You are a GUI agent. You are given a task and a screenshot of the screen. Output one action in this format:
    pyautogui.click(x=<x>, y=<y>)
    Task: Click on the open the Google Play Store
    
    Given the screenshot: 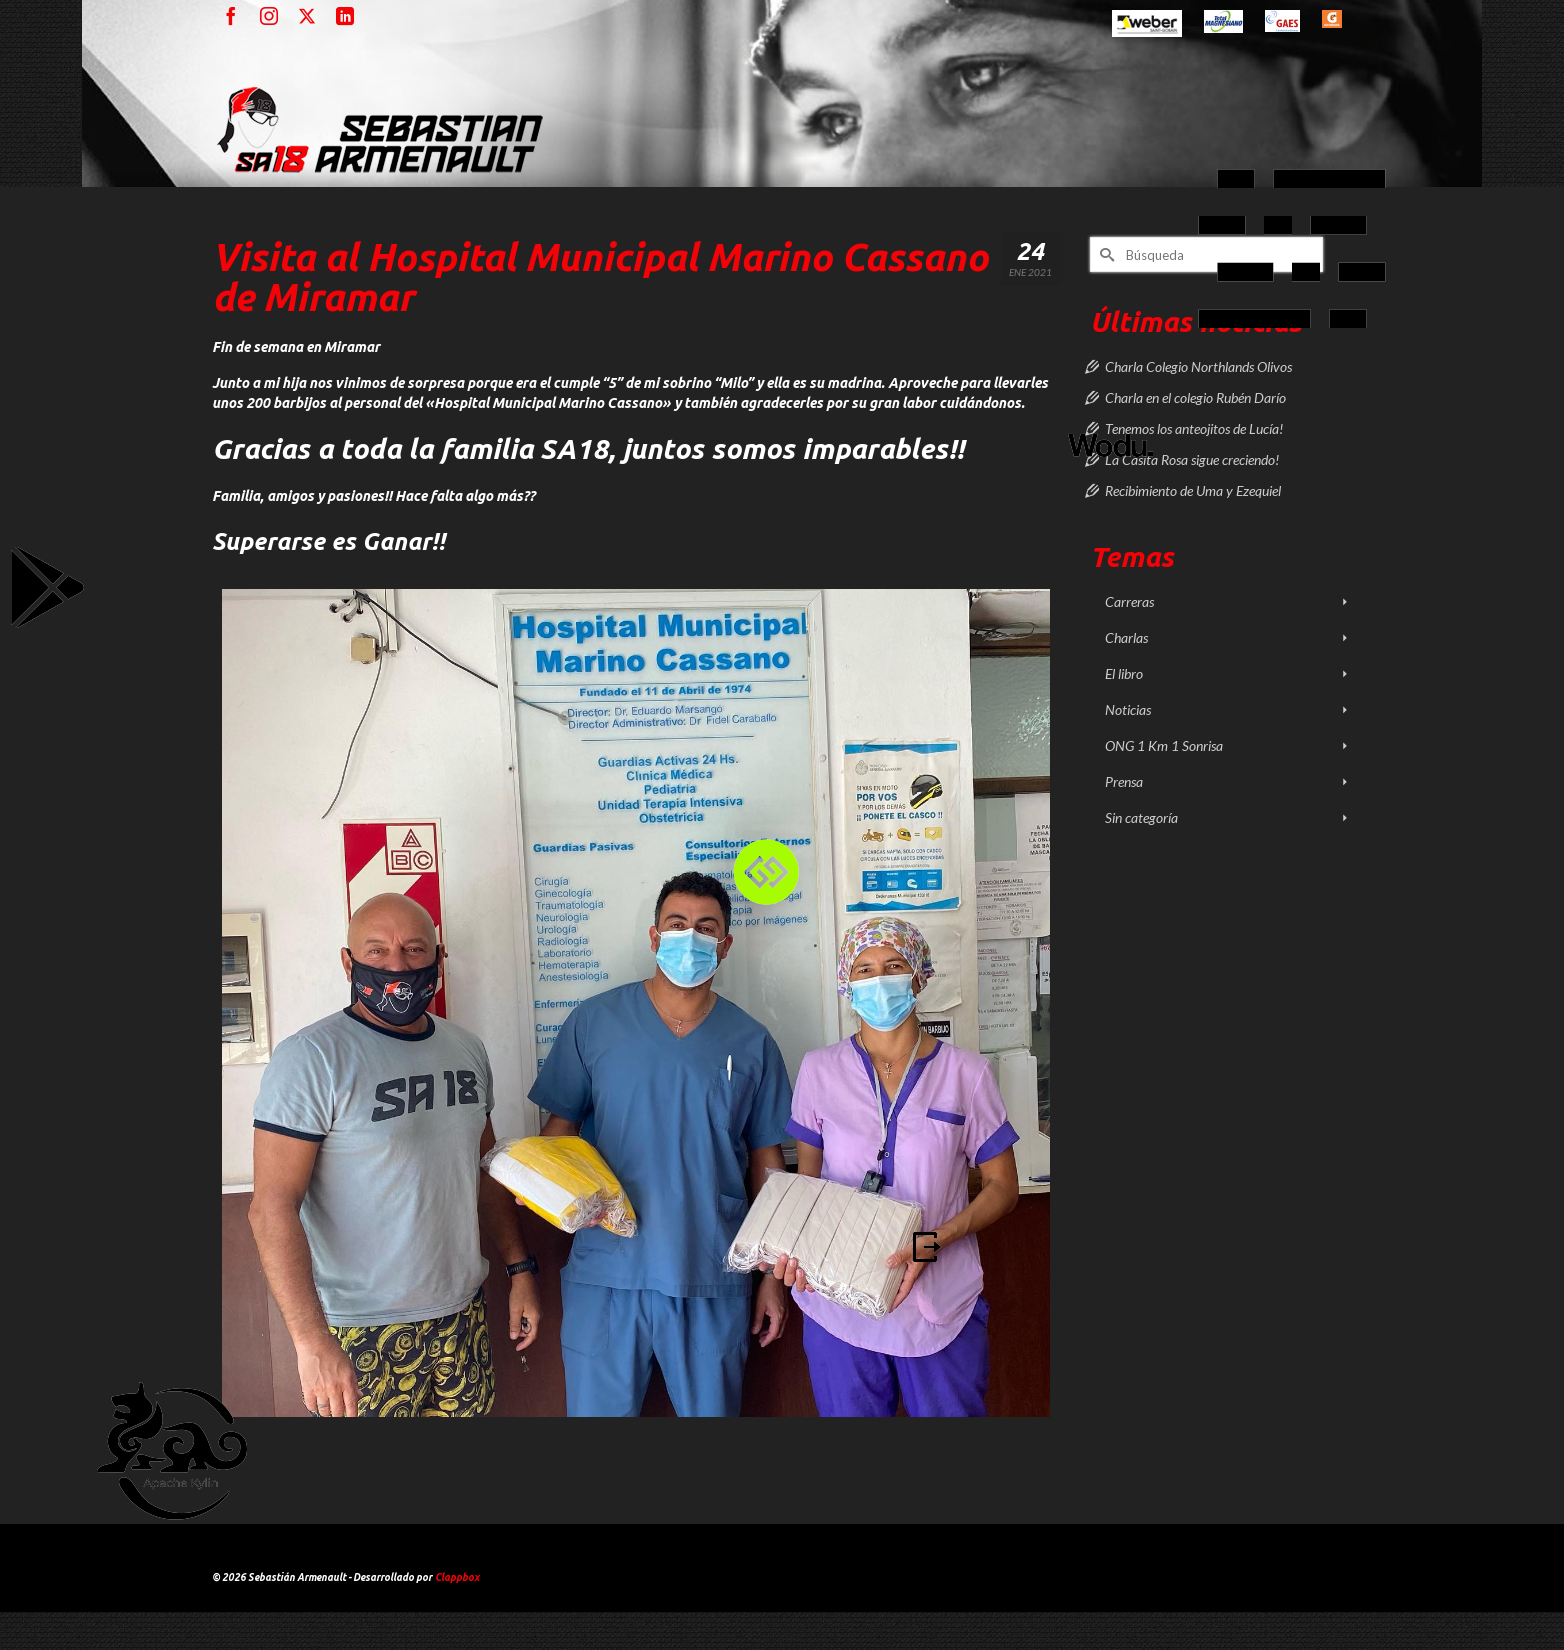 What is the action you would take?
    pyautogui.click(x=47, y=587)
    